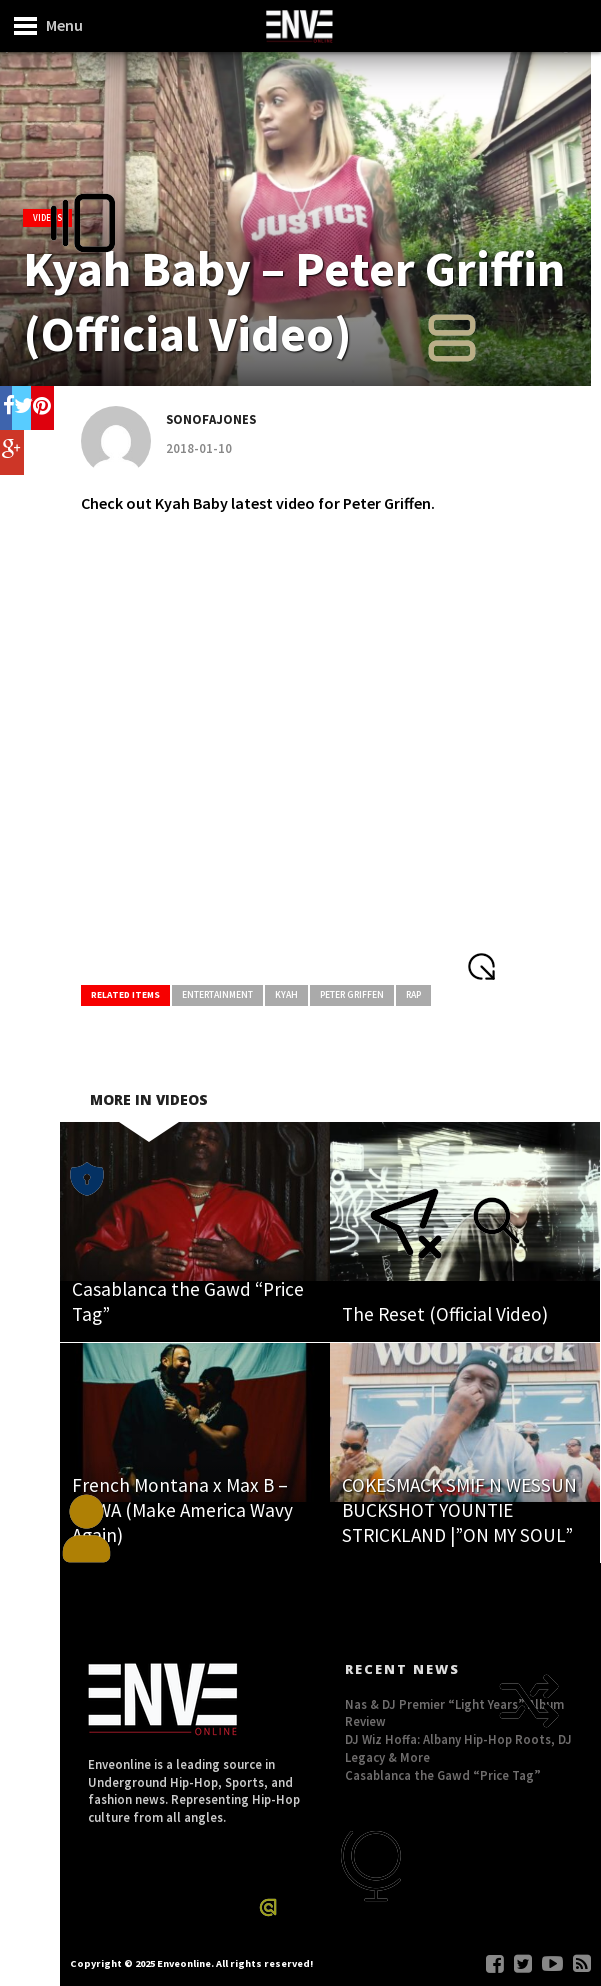 The width and height of the screenshot is (601, 1986). Describe the element at coordinates (529, 1701) in the screenshot. I see `shuffle or randomize content` at that location.